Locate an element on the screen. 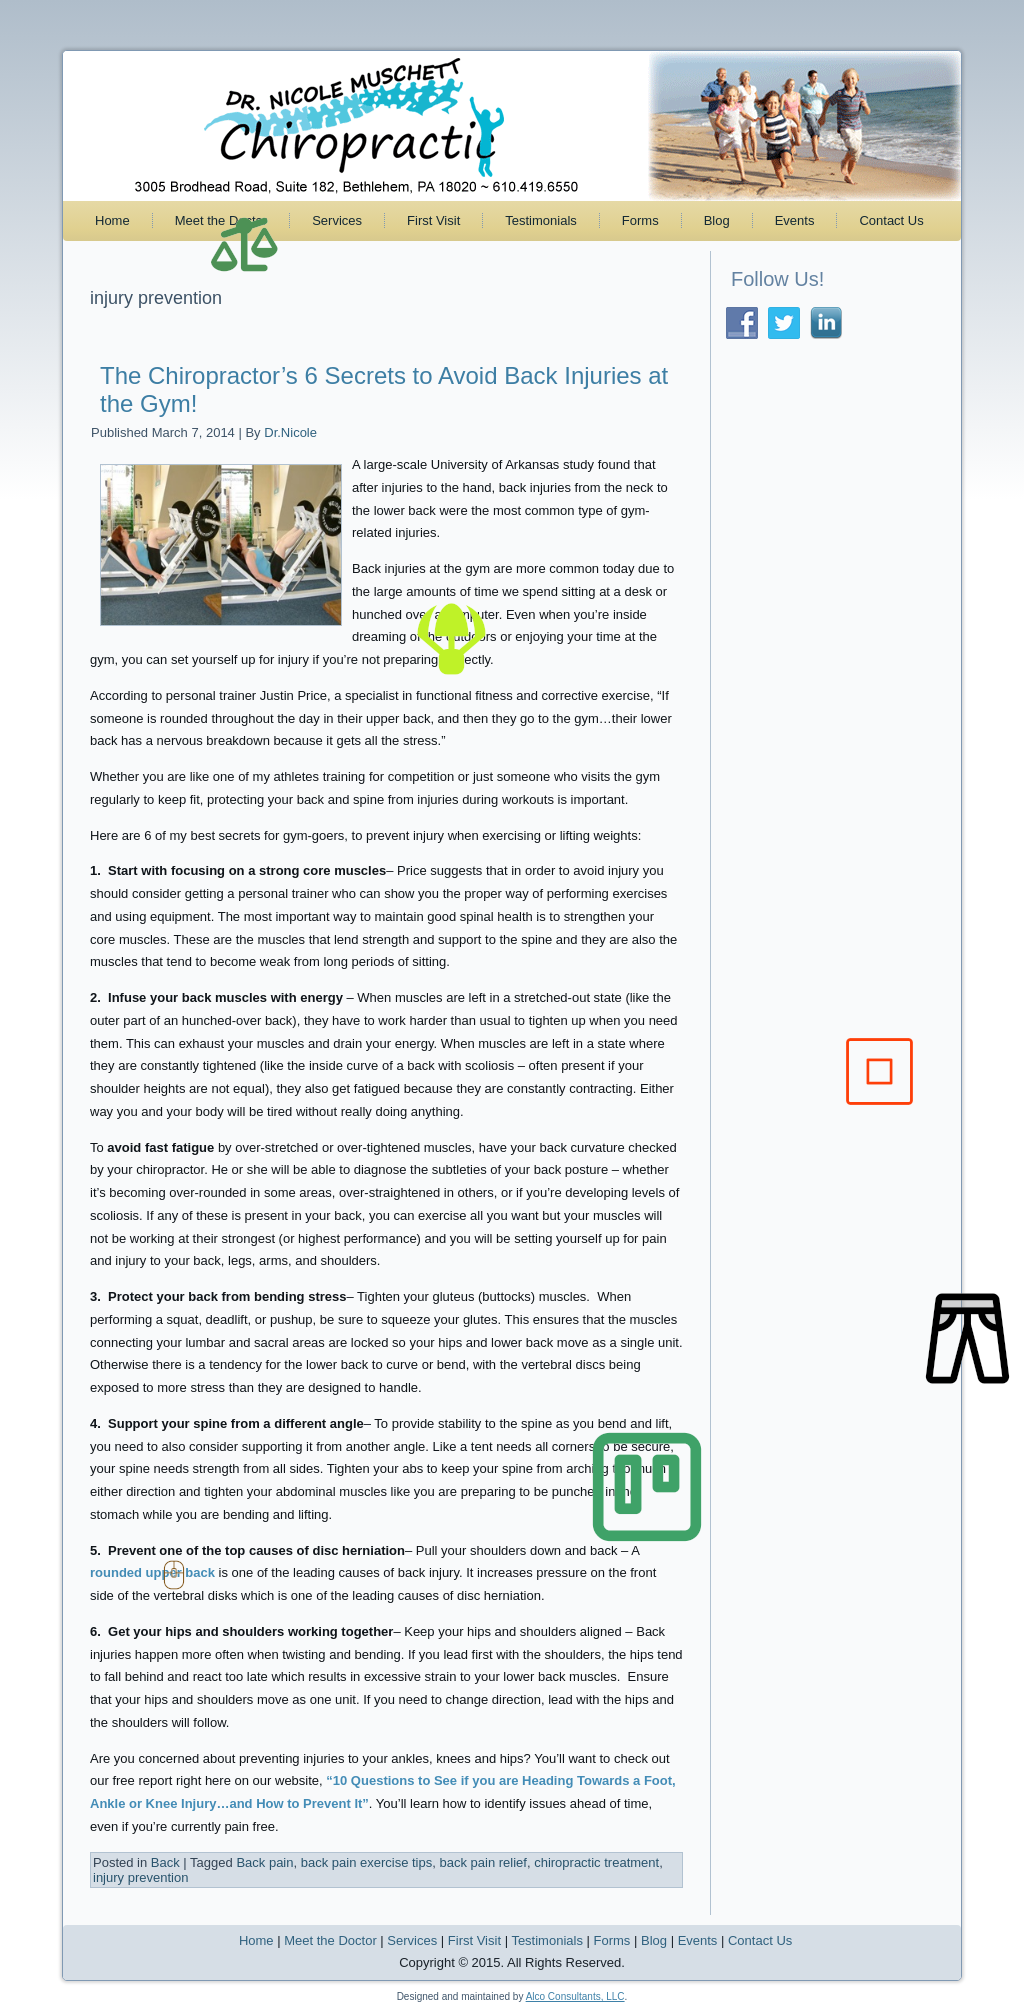 This screenshot has width=1024, height=2012. view app or brand logo is located at coordinates (879, 1071).